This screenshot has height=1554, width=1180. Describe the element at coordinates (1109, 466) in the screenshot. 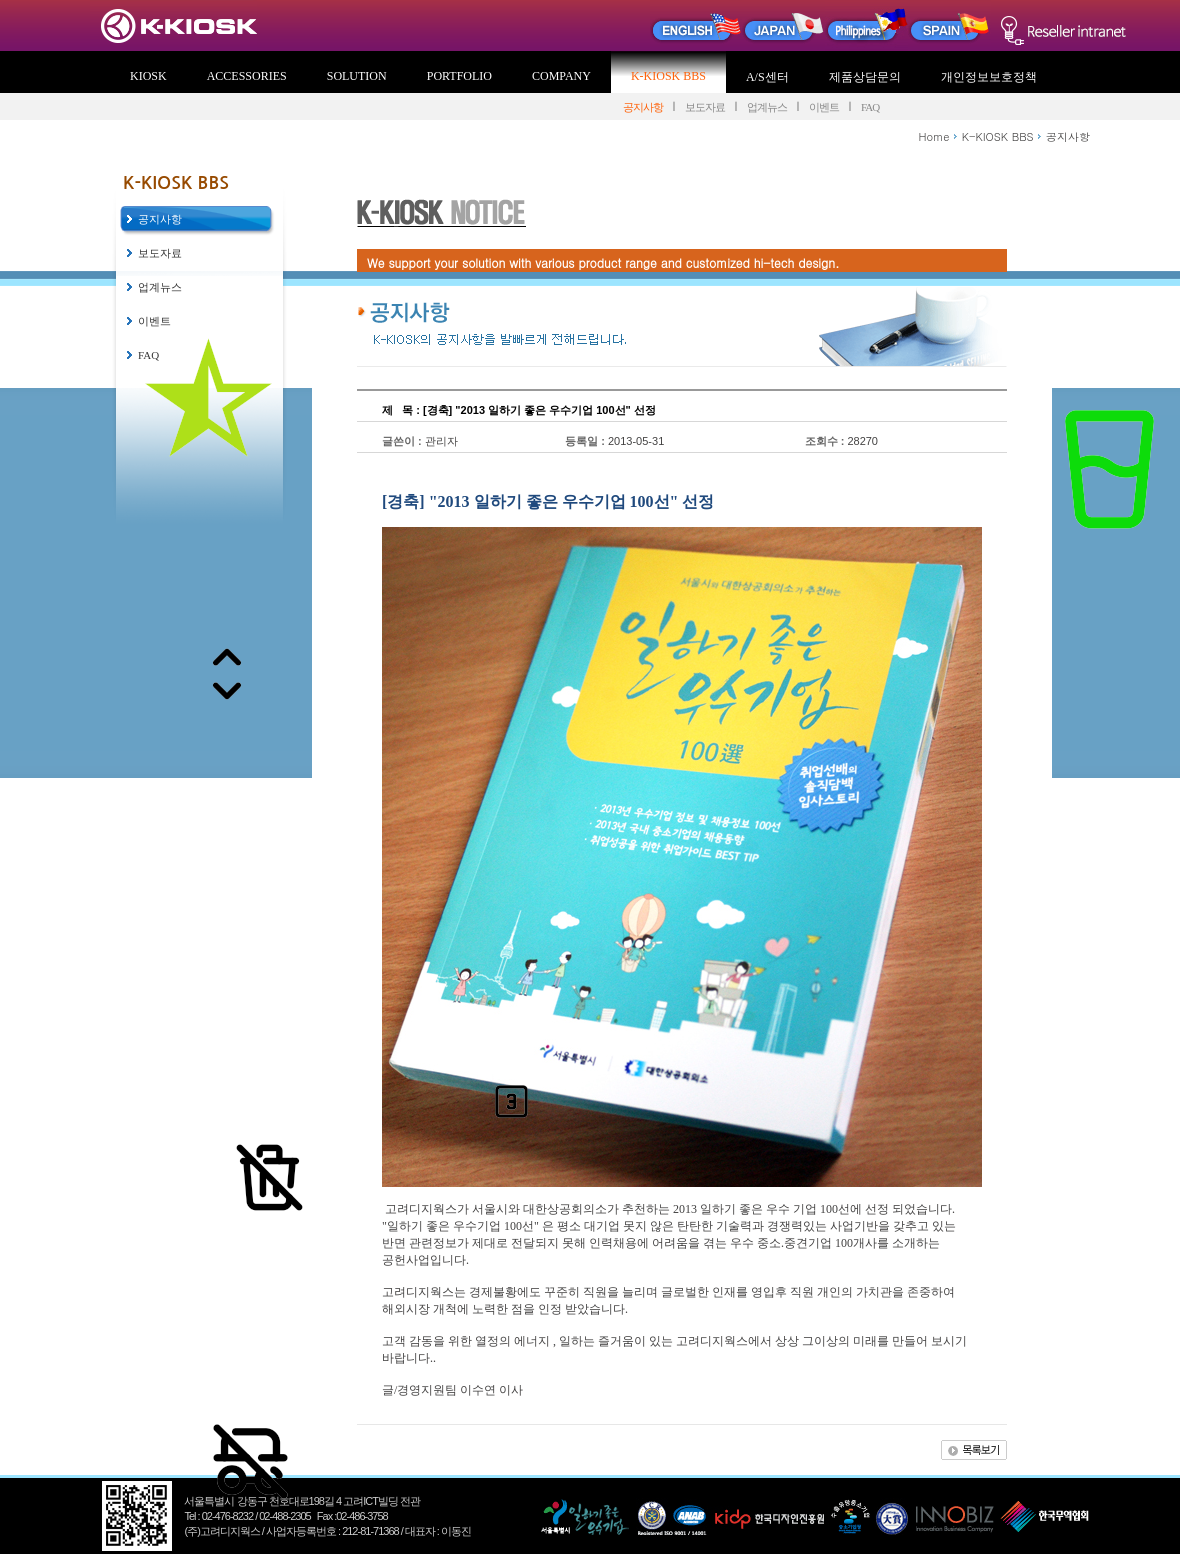

I see `track your daily water intake` at that location.